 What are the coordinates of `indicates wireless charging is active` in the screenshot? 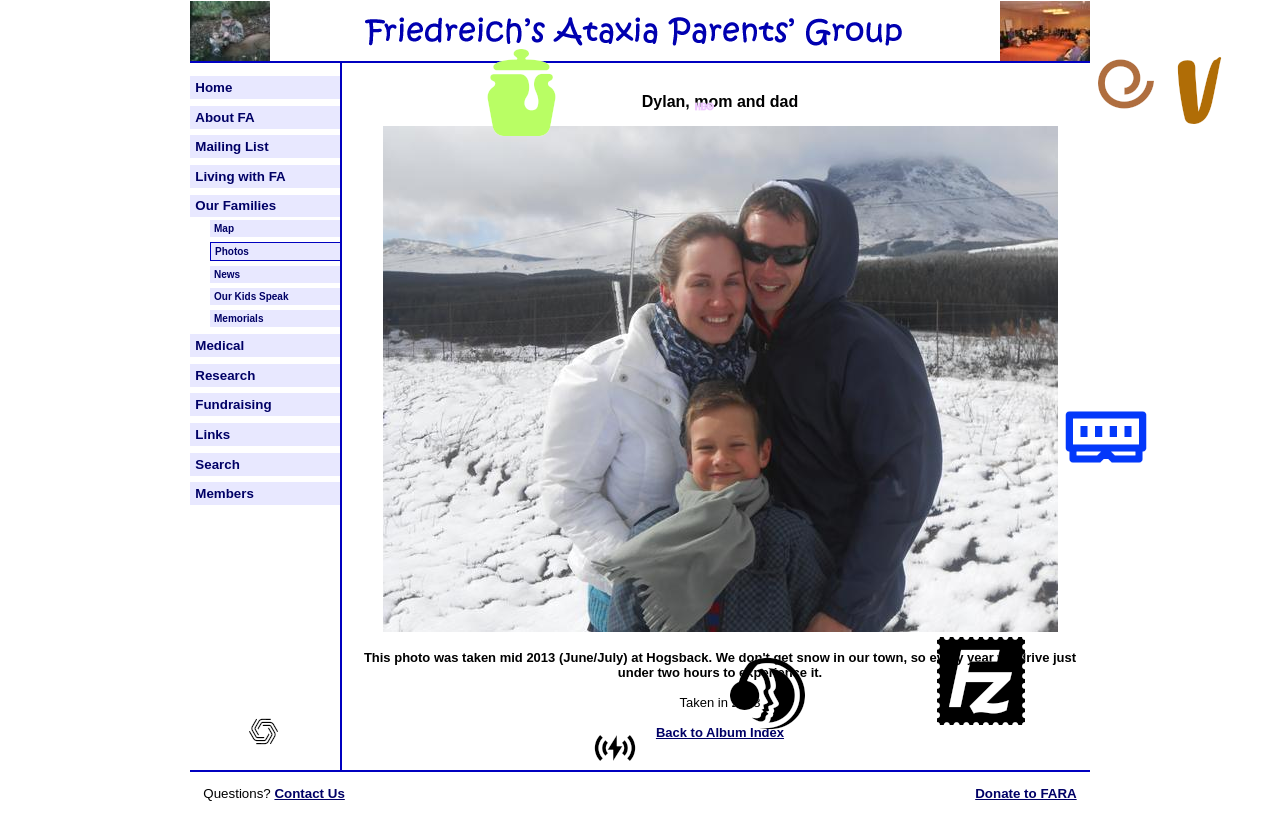 It's located at (615, 748).